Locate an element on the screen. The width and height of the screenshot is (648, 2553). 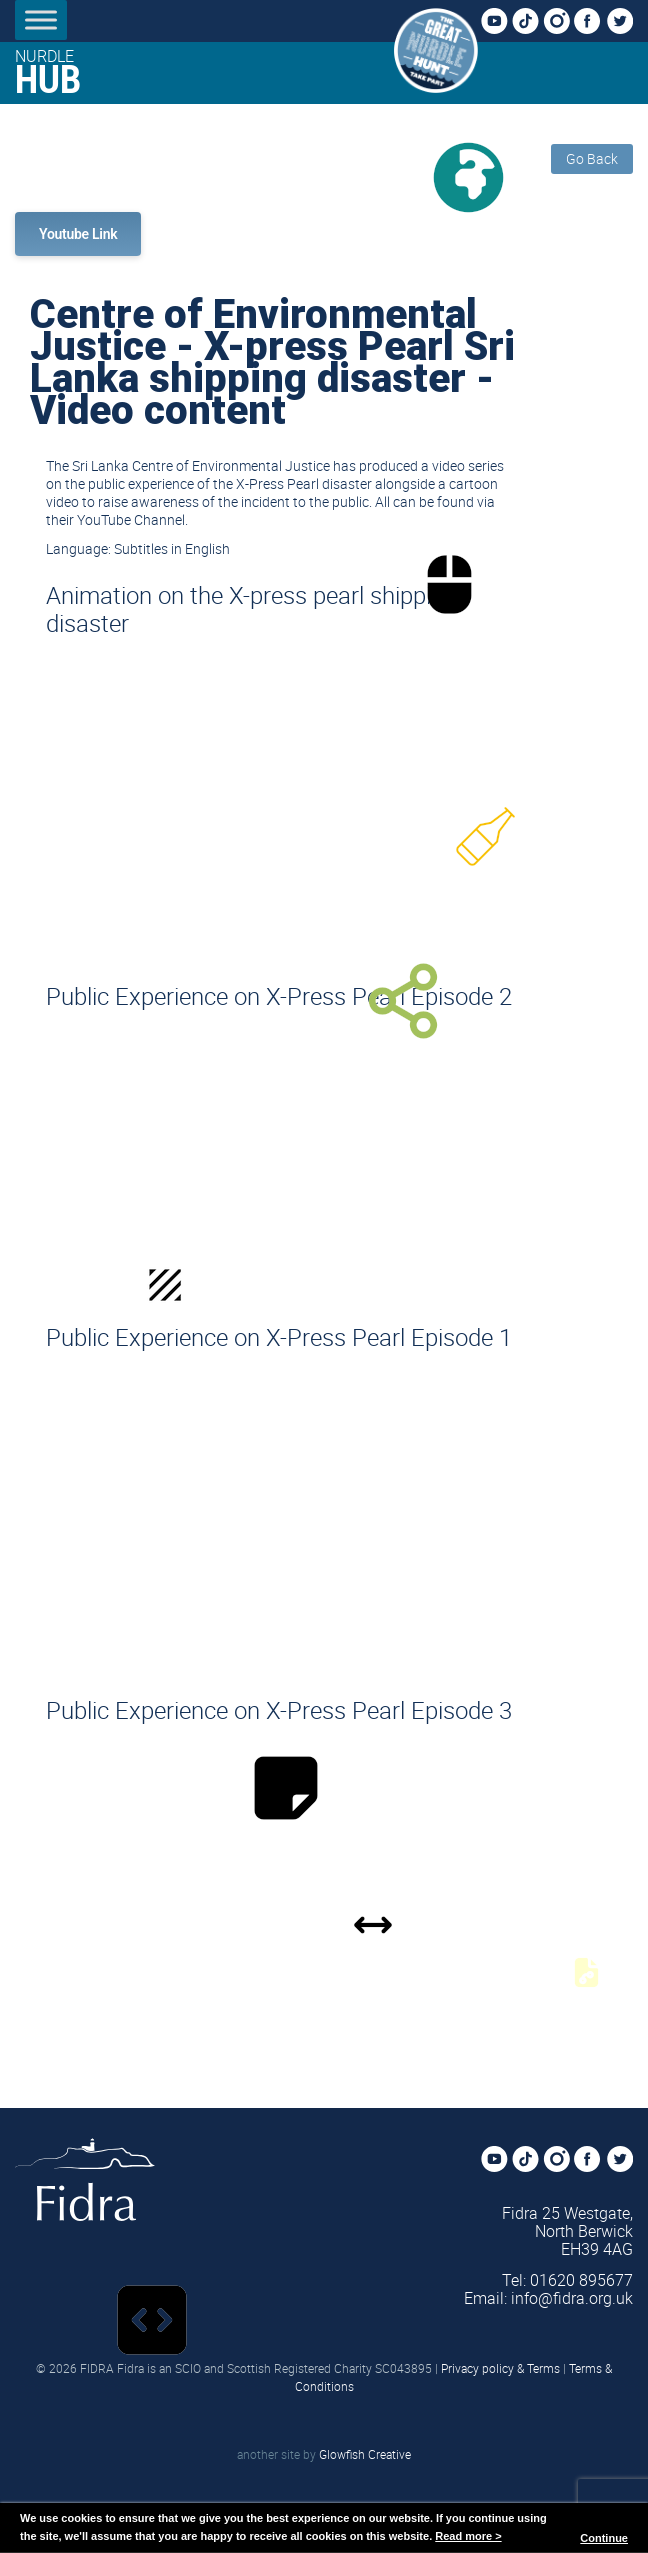
select africa region or language is located at coordinates (468, 177).